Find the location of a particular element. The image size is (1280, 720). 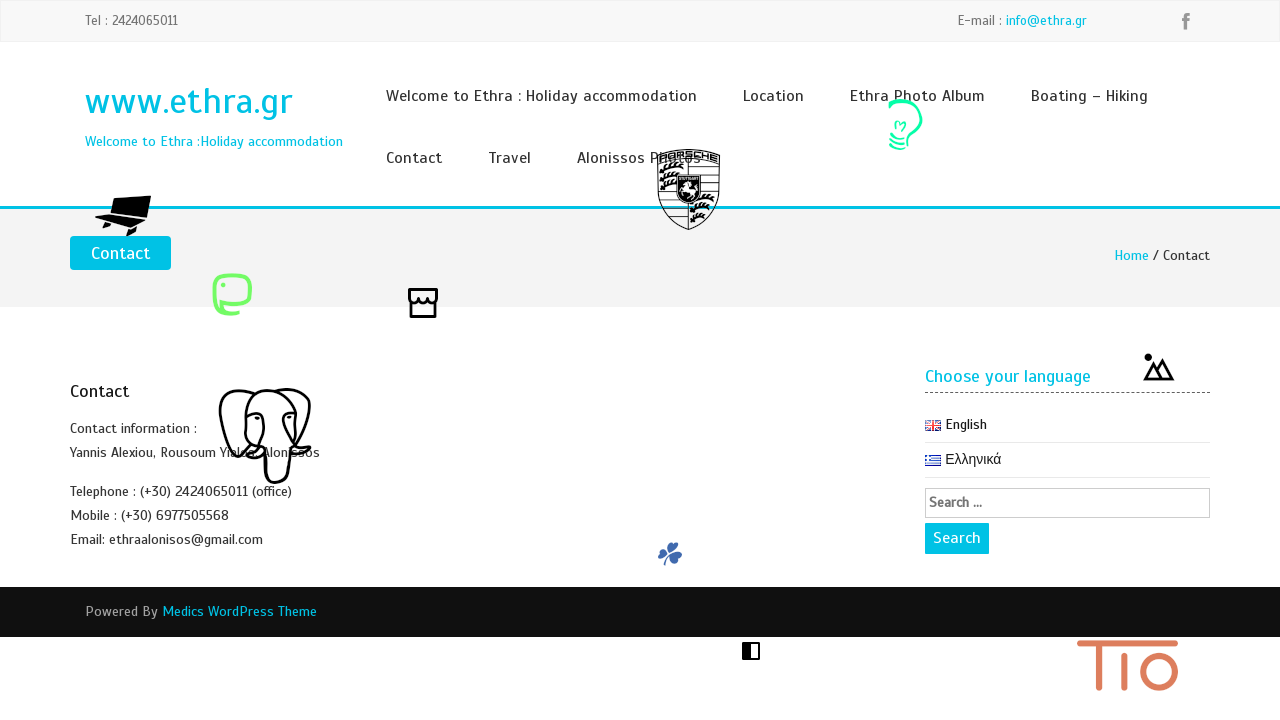

switch to column layout view is located at coordinates (751, 651).